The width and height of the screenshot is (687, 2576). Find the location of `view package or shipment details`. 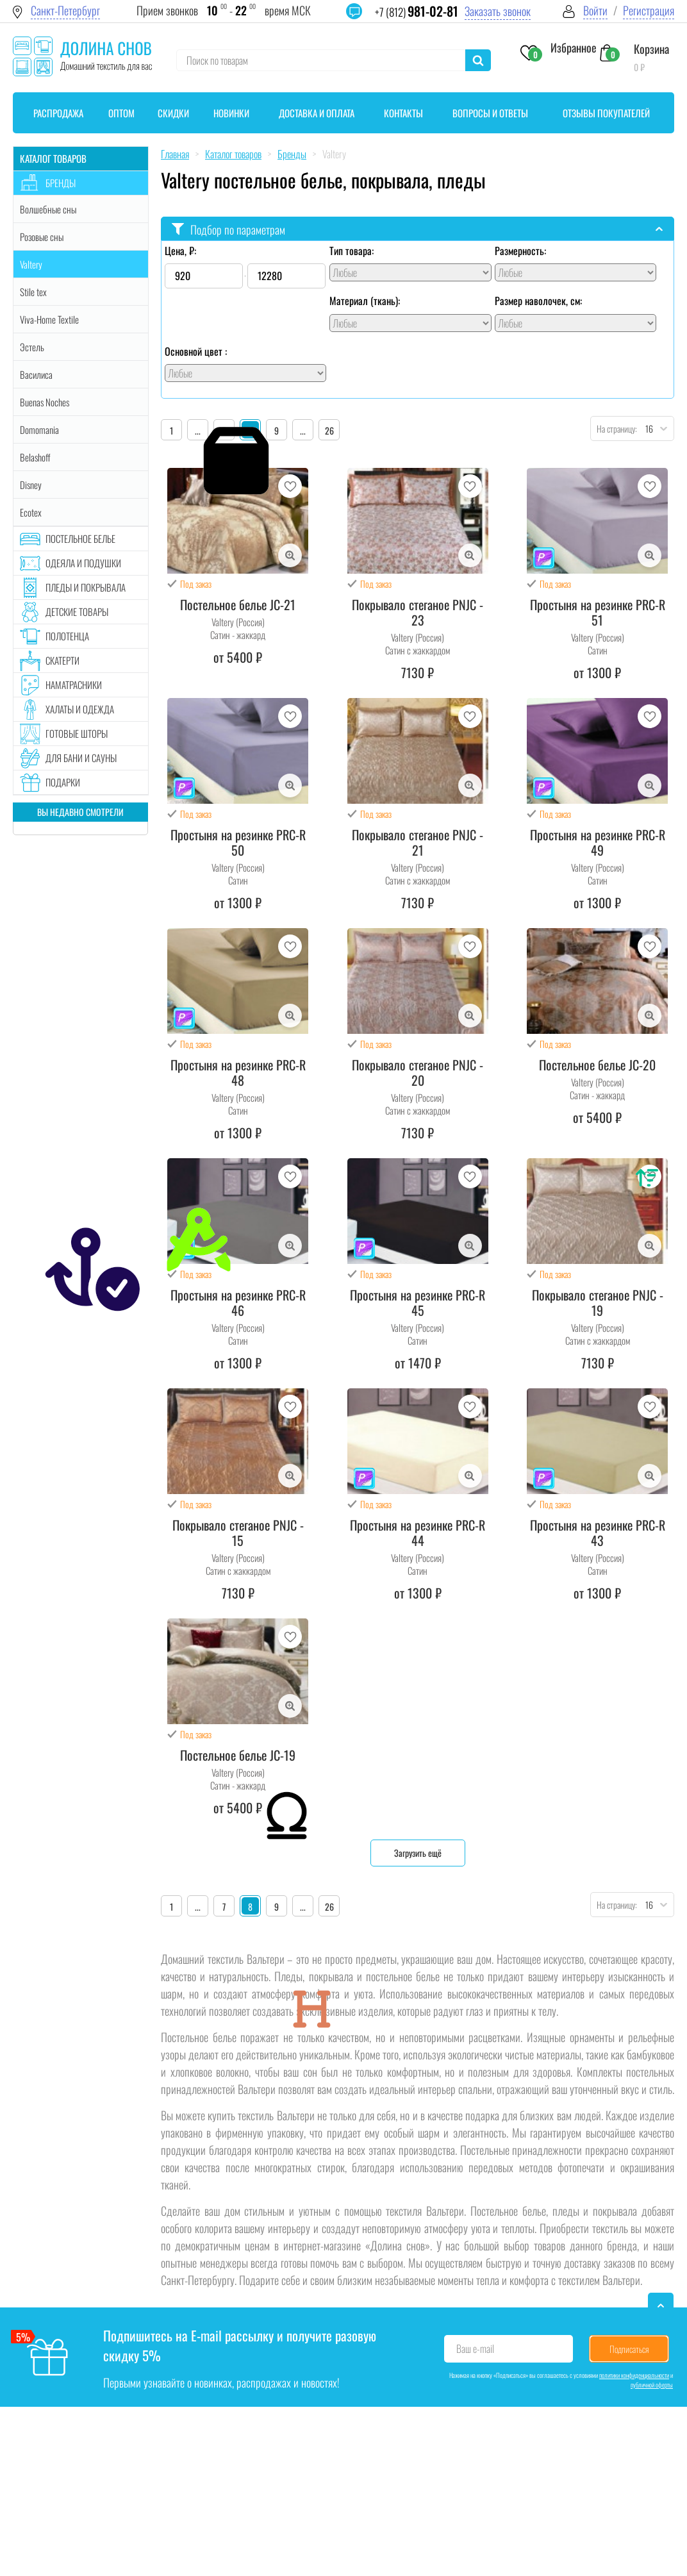

view package or shipment details is located at coordinates (236, 461).